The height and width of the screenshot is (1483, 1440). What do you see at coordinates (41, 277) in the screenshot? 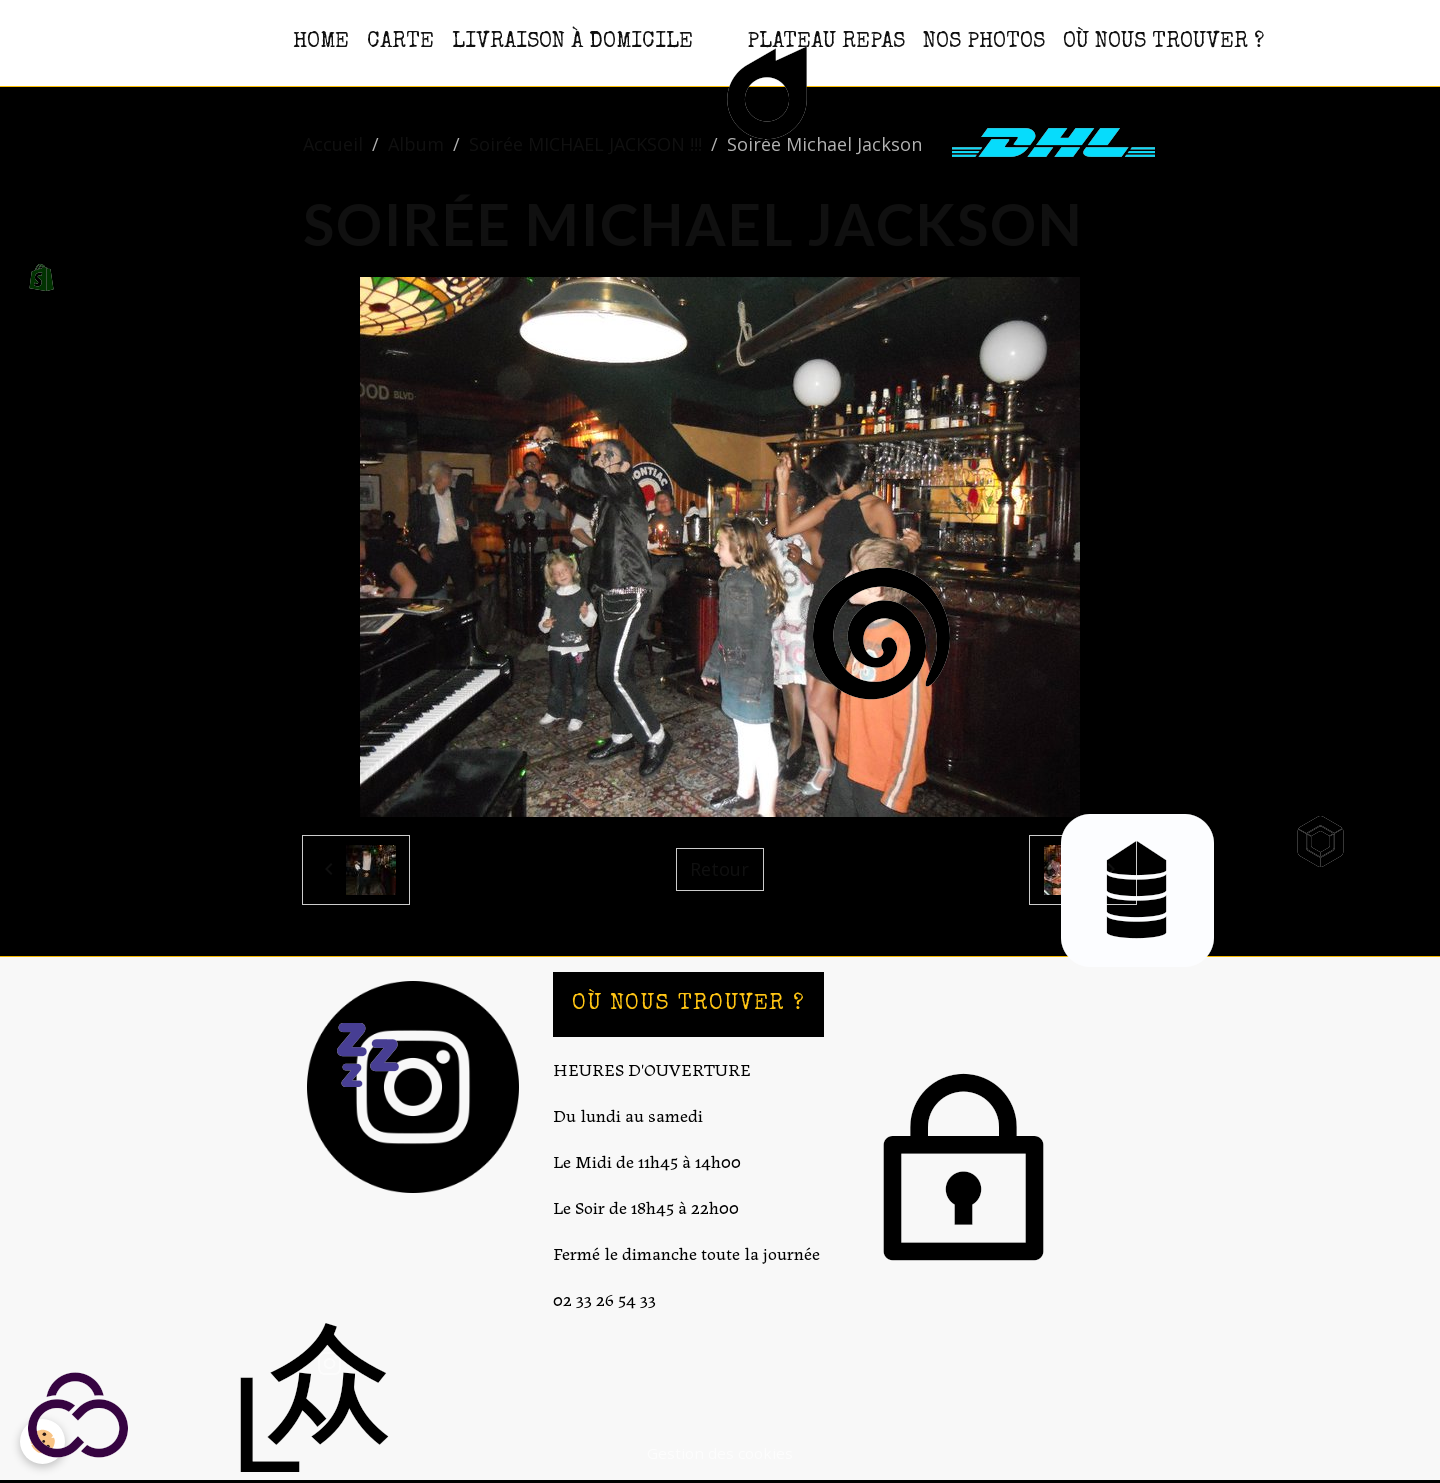
I see `open shopify store management` at bounding box center [41, 277].